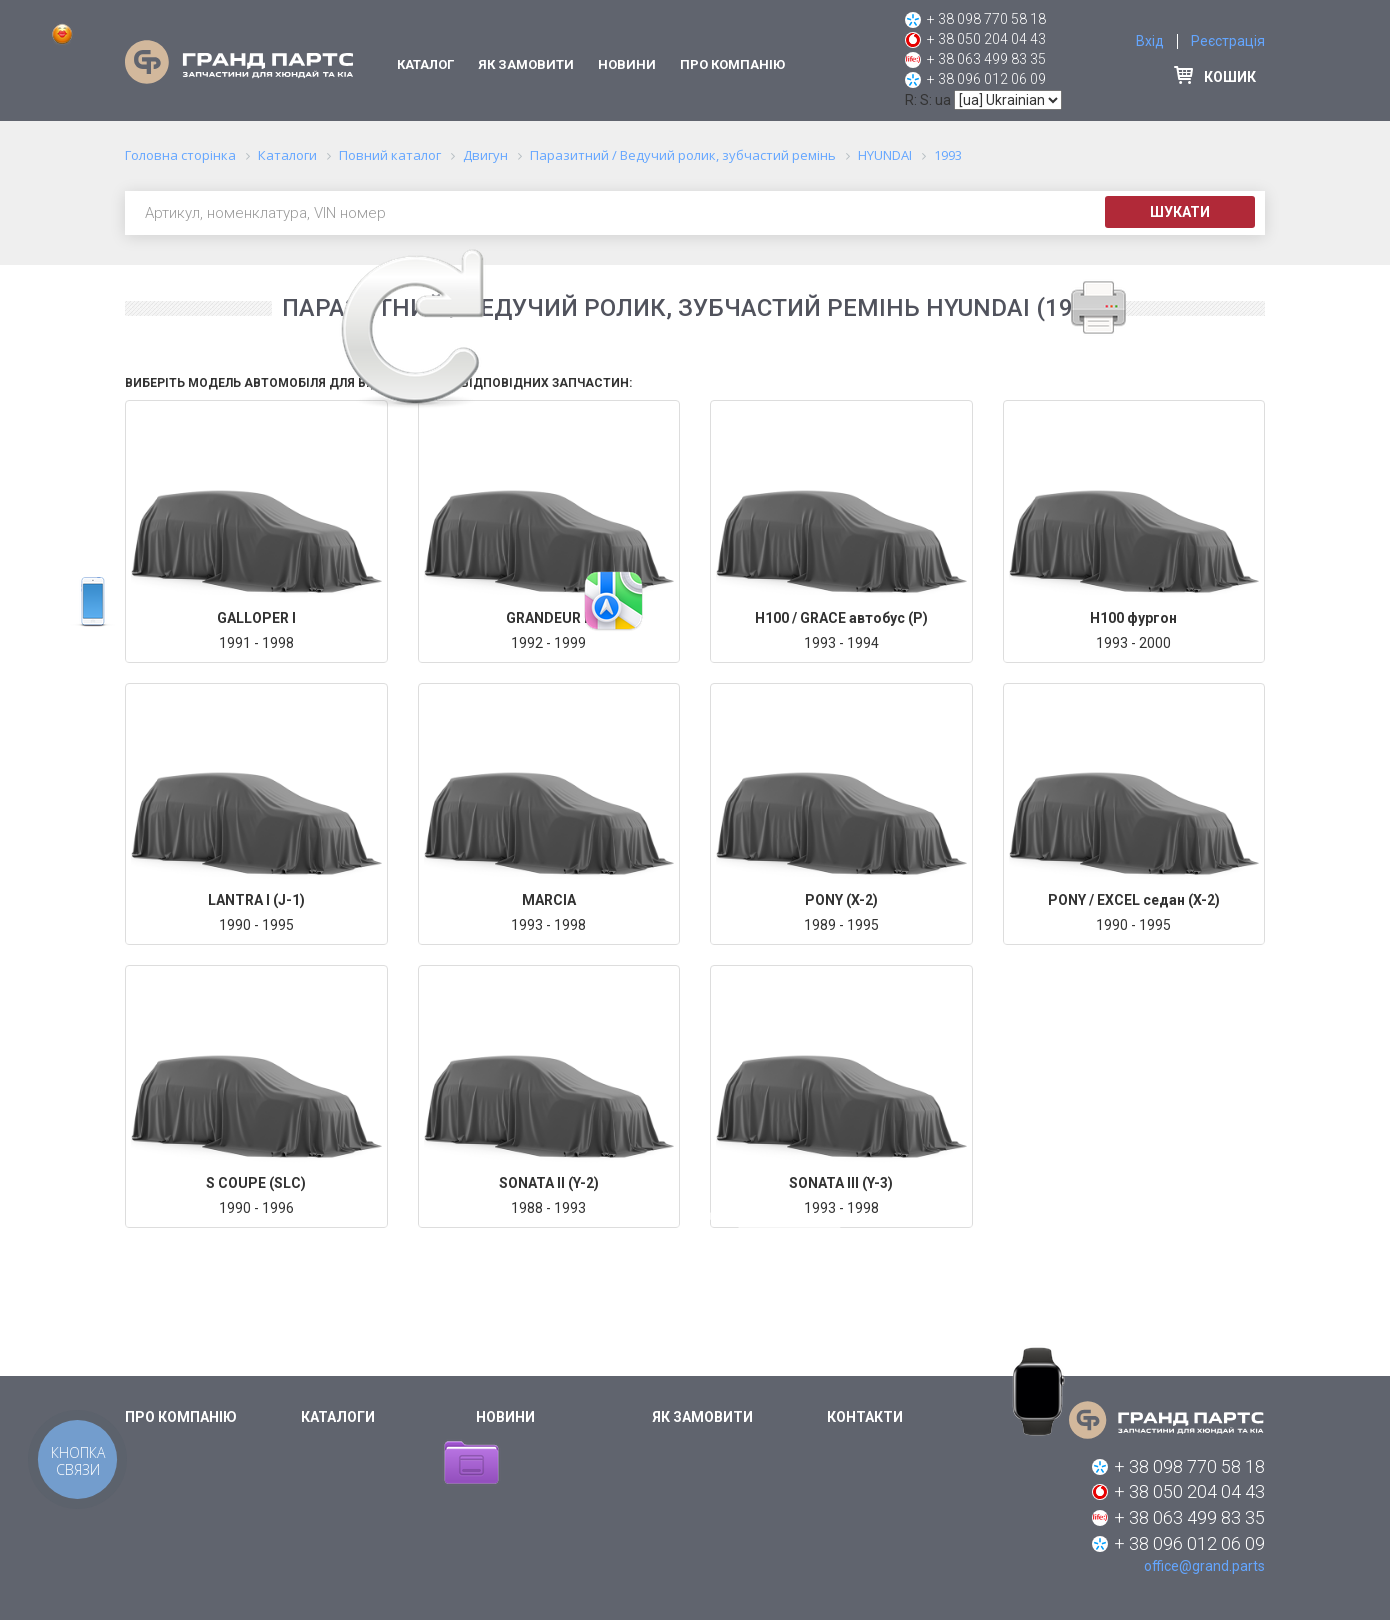 This screenshot has width=1390, height=1620. Describe the element at coordinates (1098, 307) in the screenshot. I see `print the current document` at that location.